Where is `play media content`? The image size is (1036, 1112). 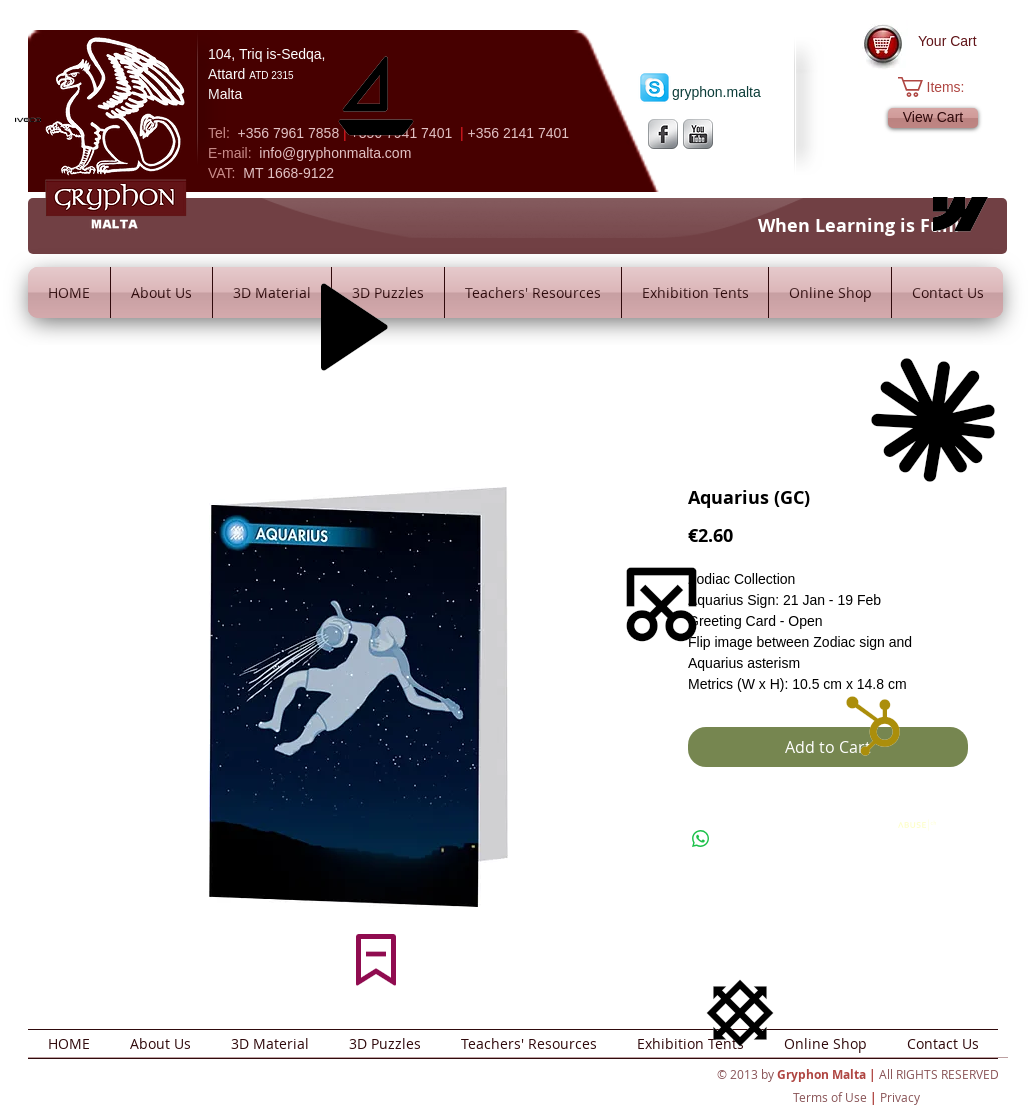 play media content is located at coordinates (344, 327).